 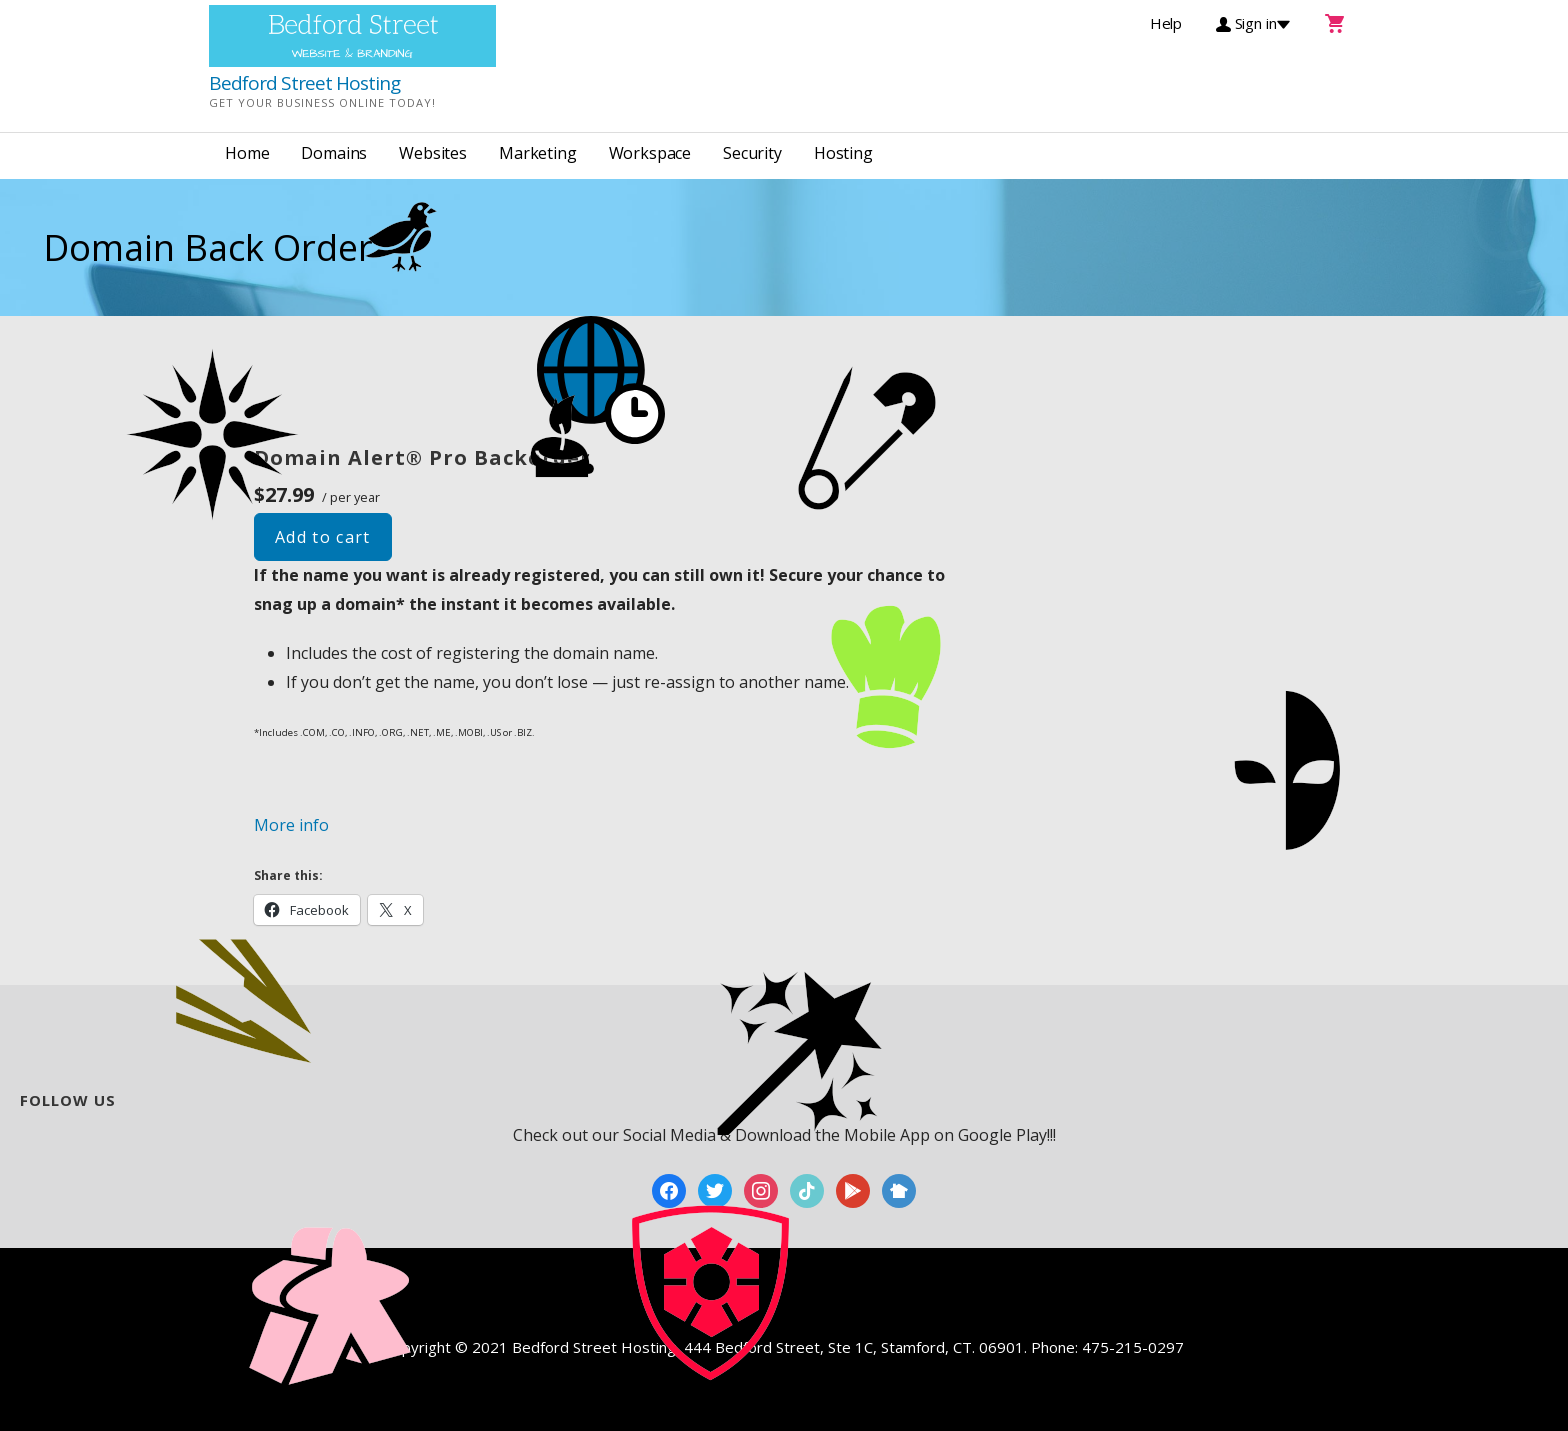 What do you see at coordinates (561, 436) in the screenshot?
I see `indicates a lit candle or flame feature` at bounding box center [561, 436].